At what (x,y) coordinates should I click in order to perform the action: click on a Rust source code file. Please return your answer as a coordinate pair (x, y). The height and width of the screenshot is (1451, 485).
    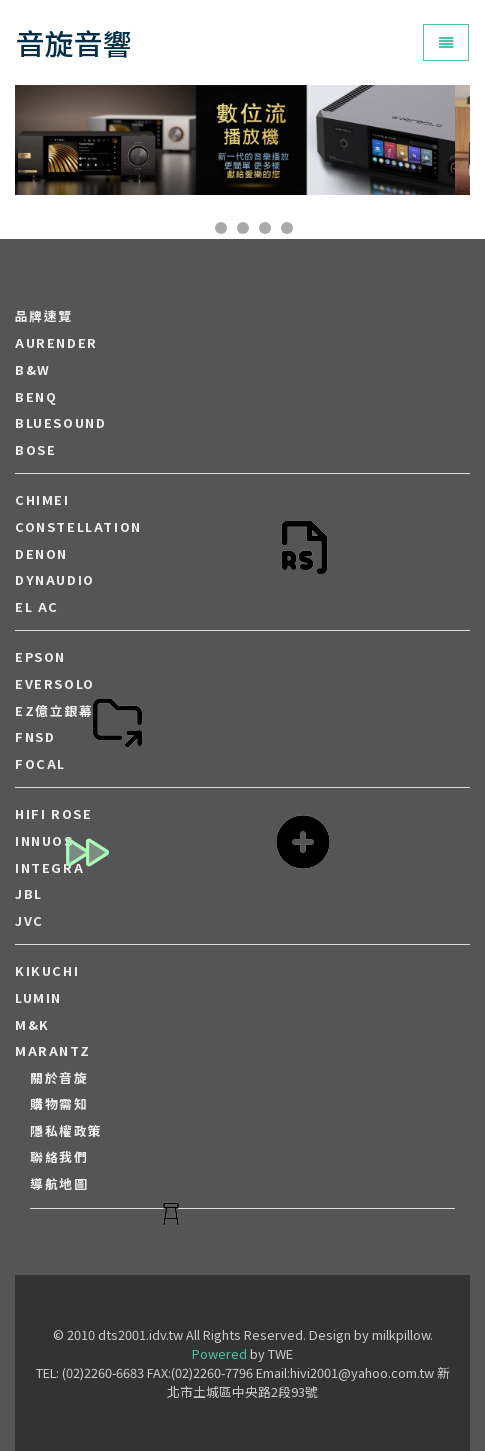
    Looking at the image, I should click on (304, 547).